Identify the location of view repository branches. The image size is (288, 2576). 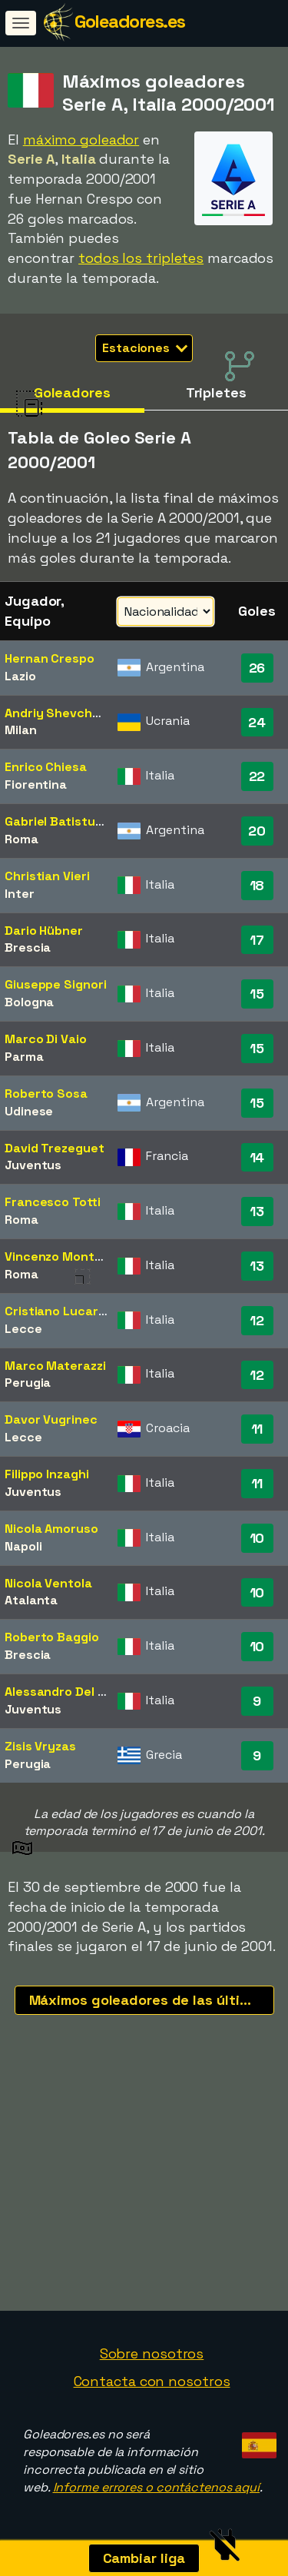
(237, 366).